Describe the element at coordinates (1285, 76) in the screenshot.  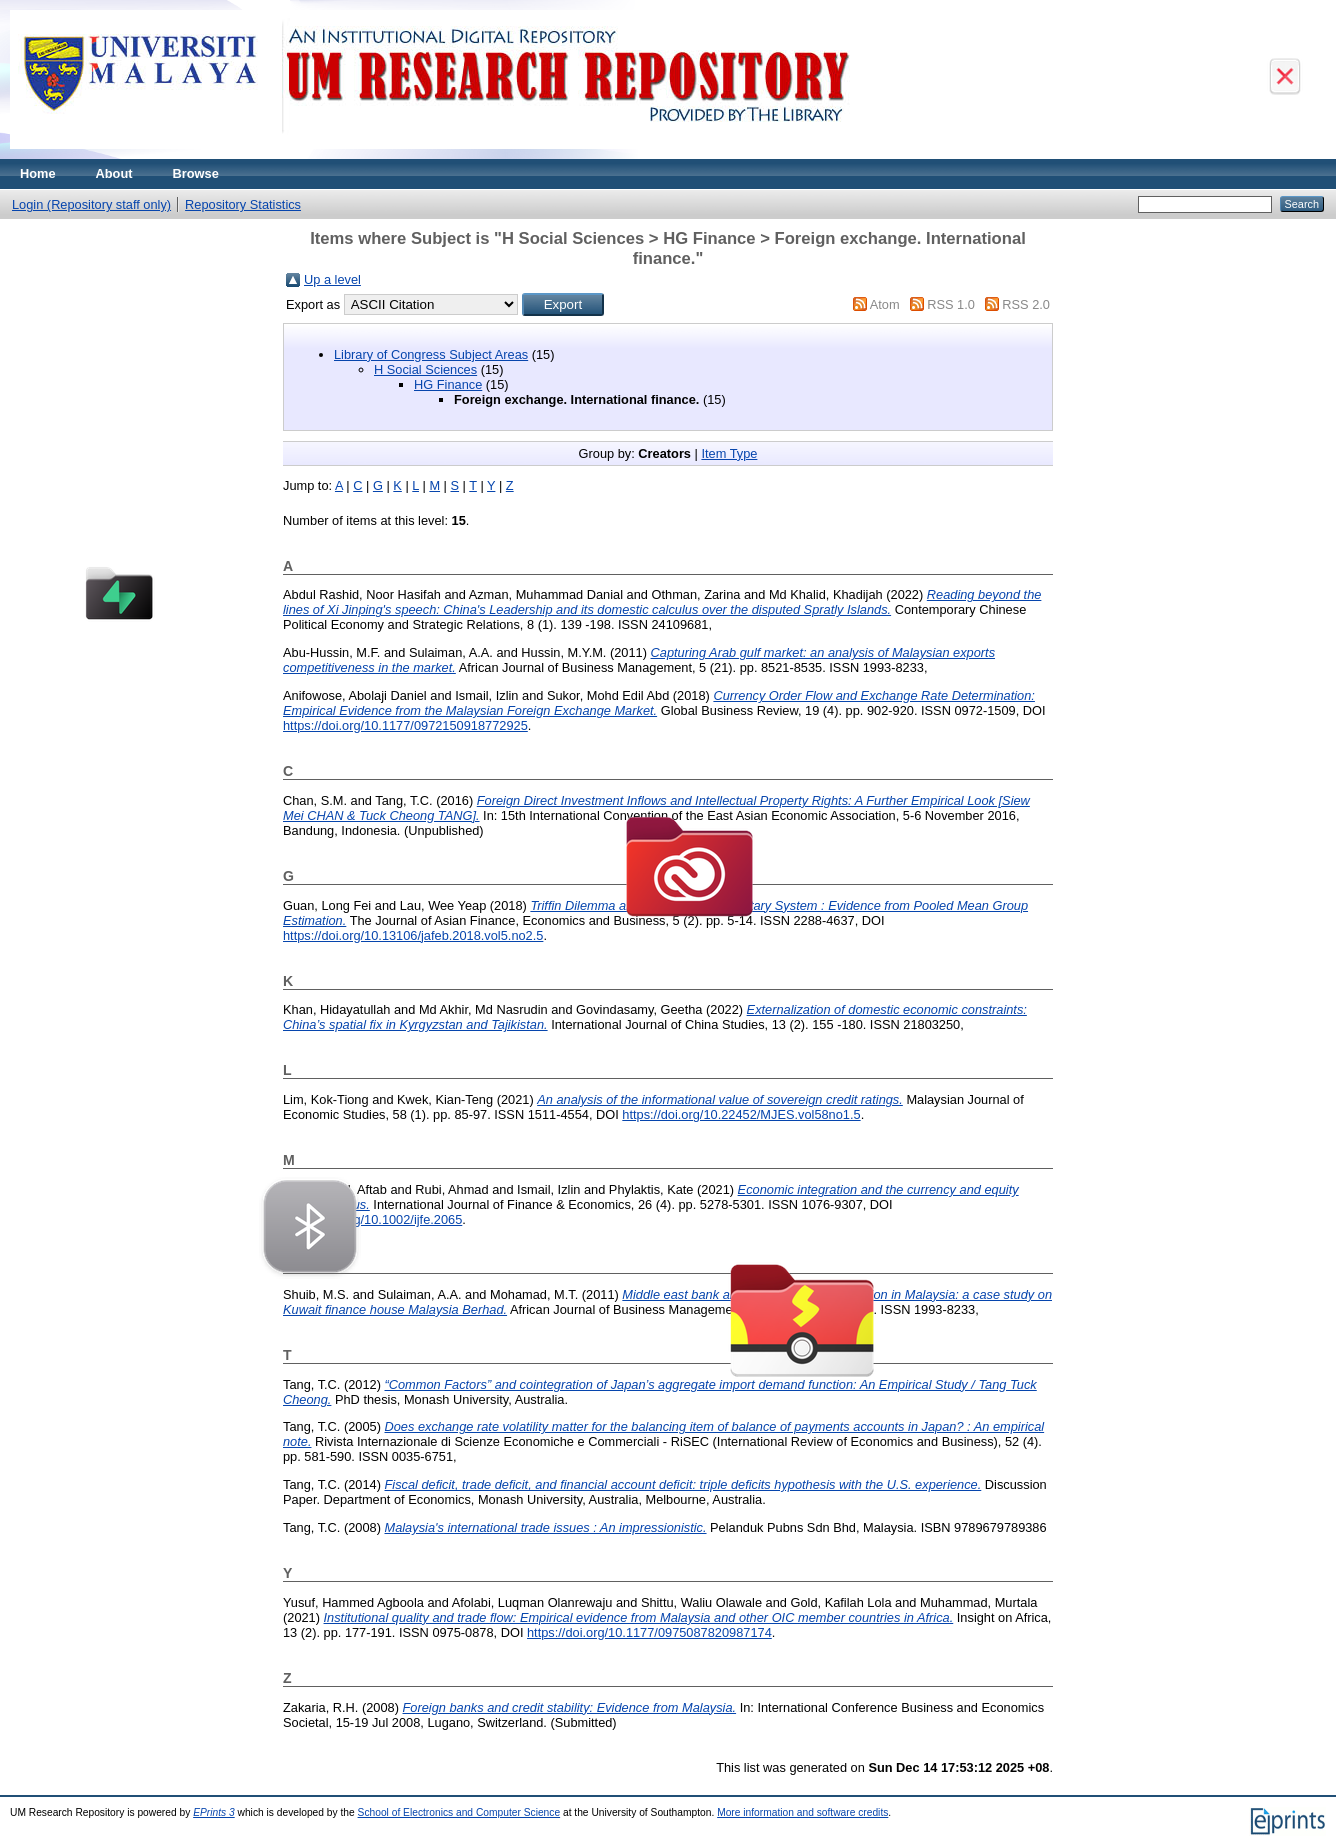
I see `indicates a broken or invalid symbolic link` at that location.